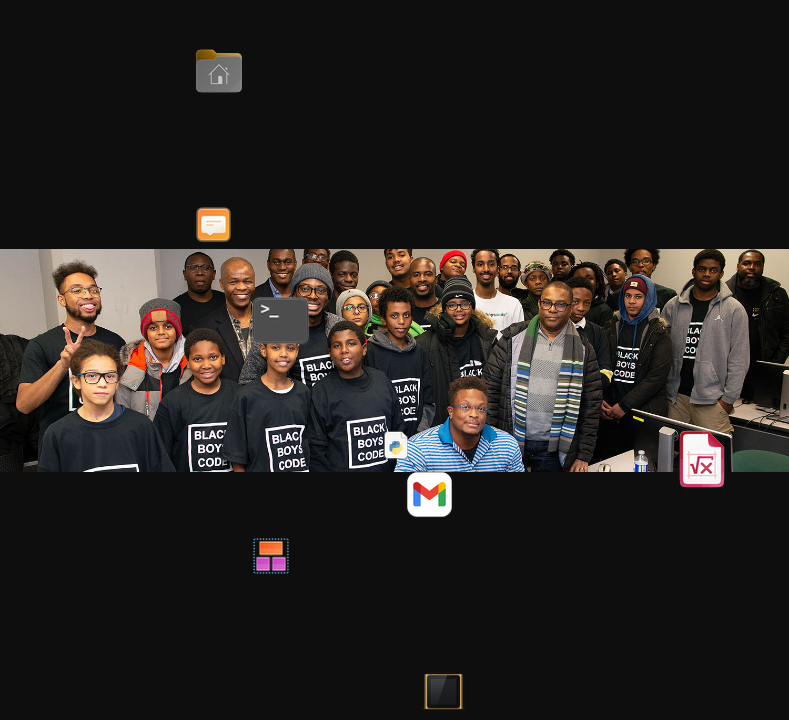 The width and height of the screenshot is (789, 720). Describe the element at coordinates (396, 445) in the screenshot. I see `python 3 source code file` at that location.